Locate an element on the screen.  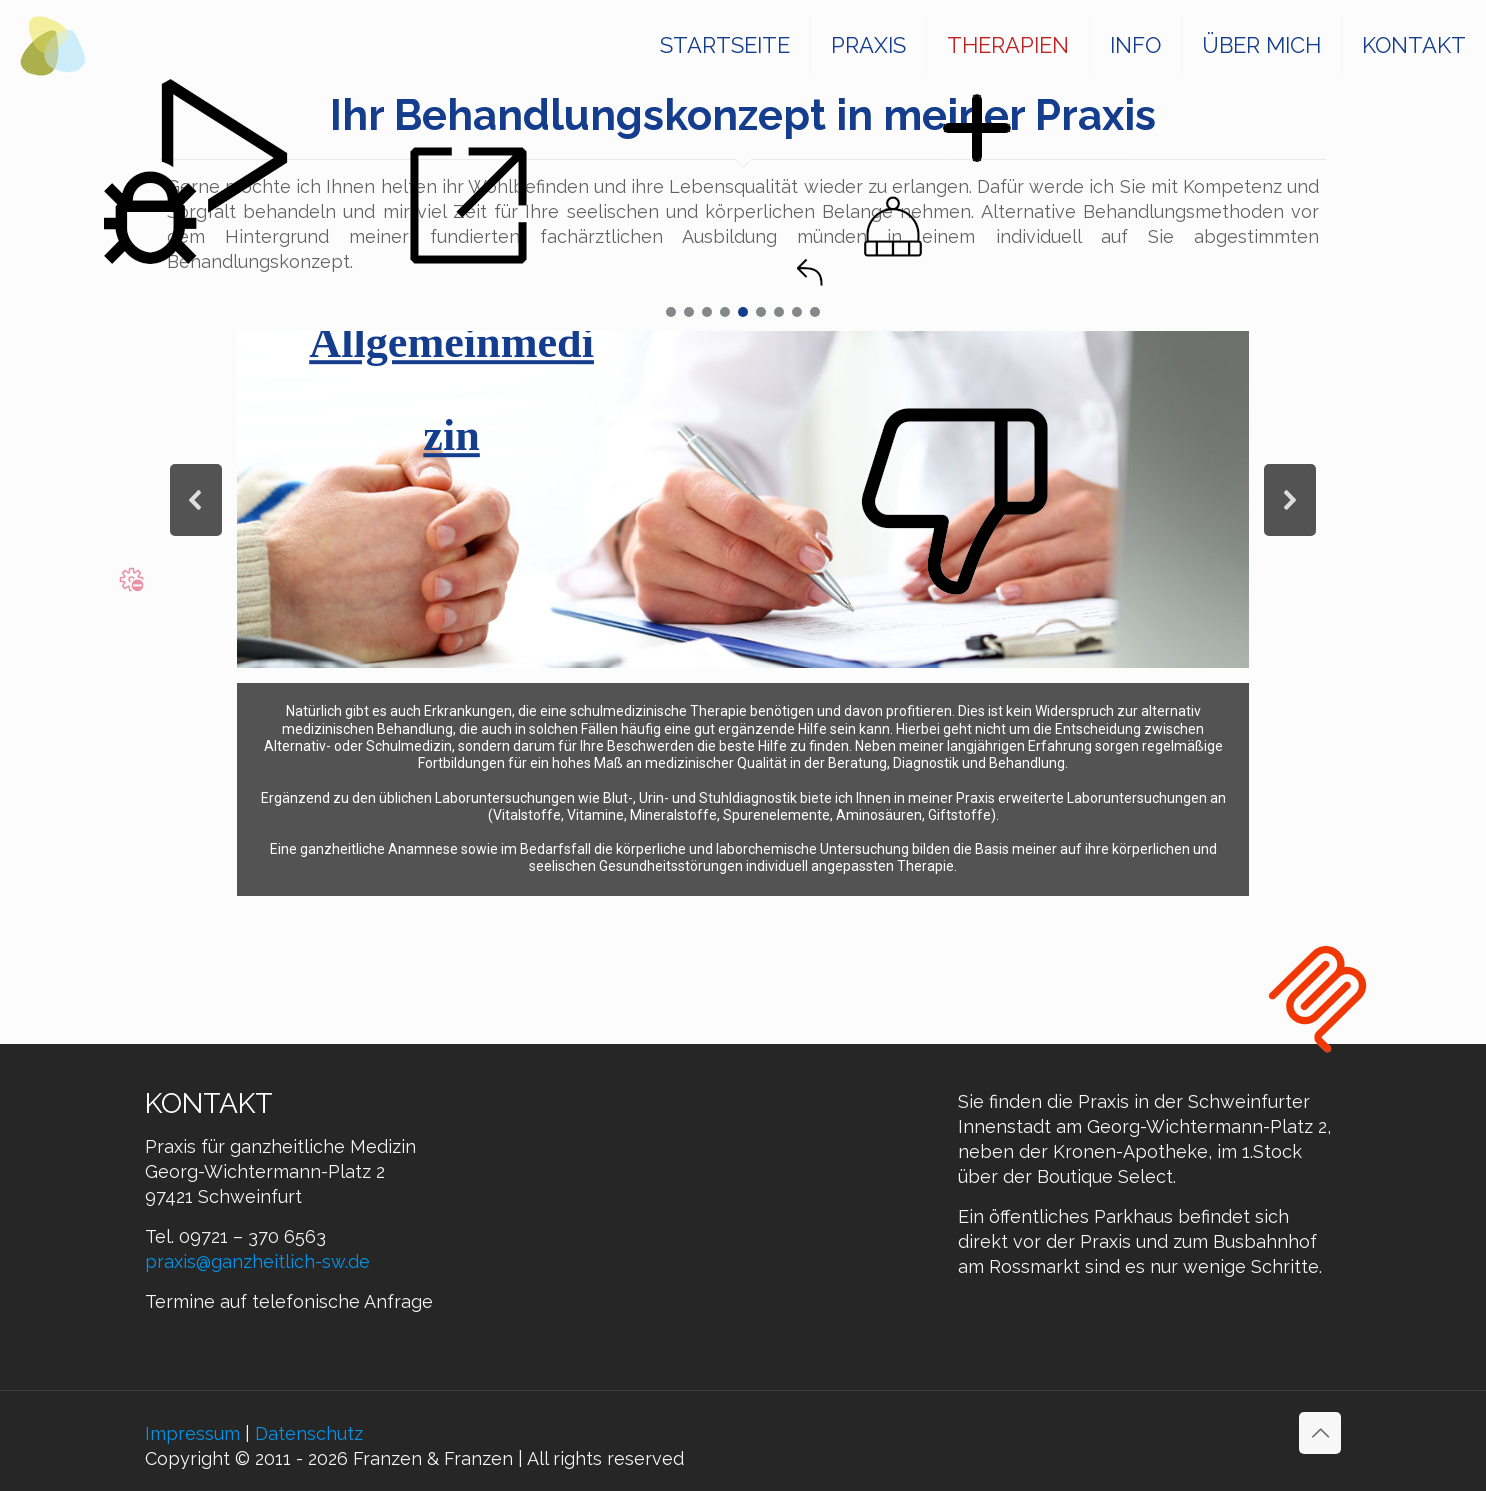
connect to model context protocol services is located at coordinates (1317, 998).